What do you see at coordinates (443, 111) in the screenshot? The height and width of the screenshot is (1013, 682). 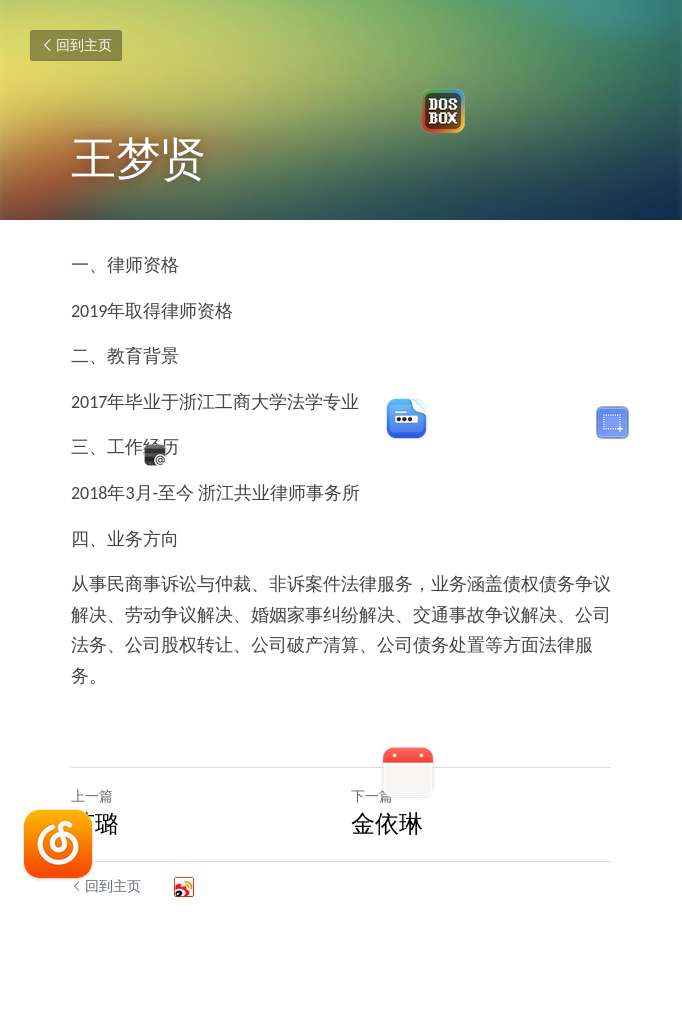 I see `launch DOSBox Staging emulator` at bounding box center [443, 111].